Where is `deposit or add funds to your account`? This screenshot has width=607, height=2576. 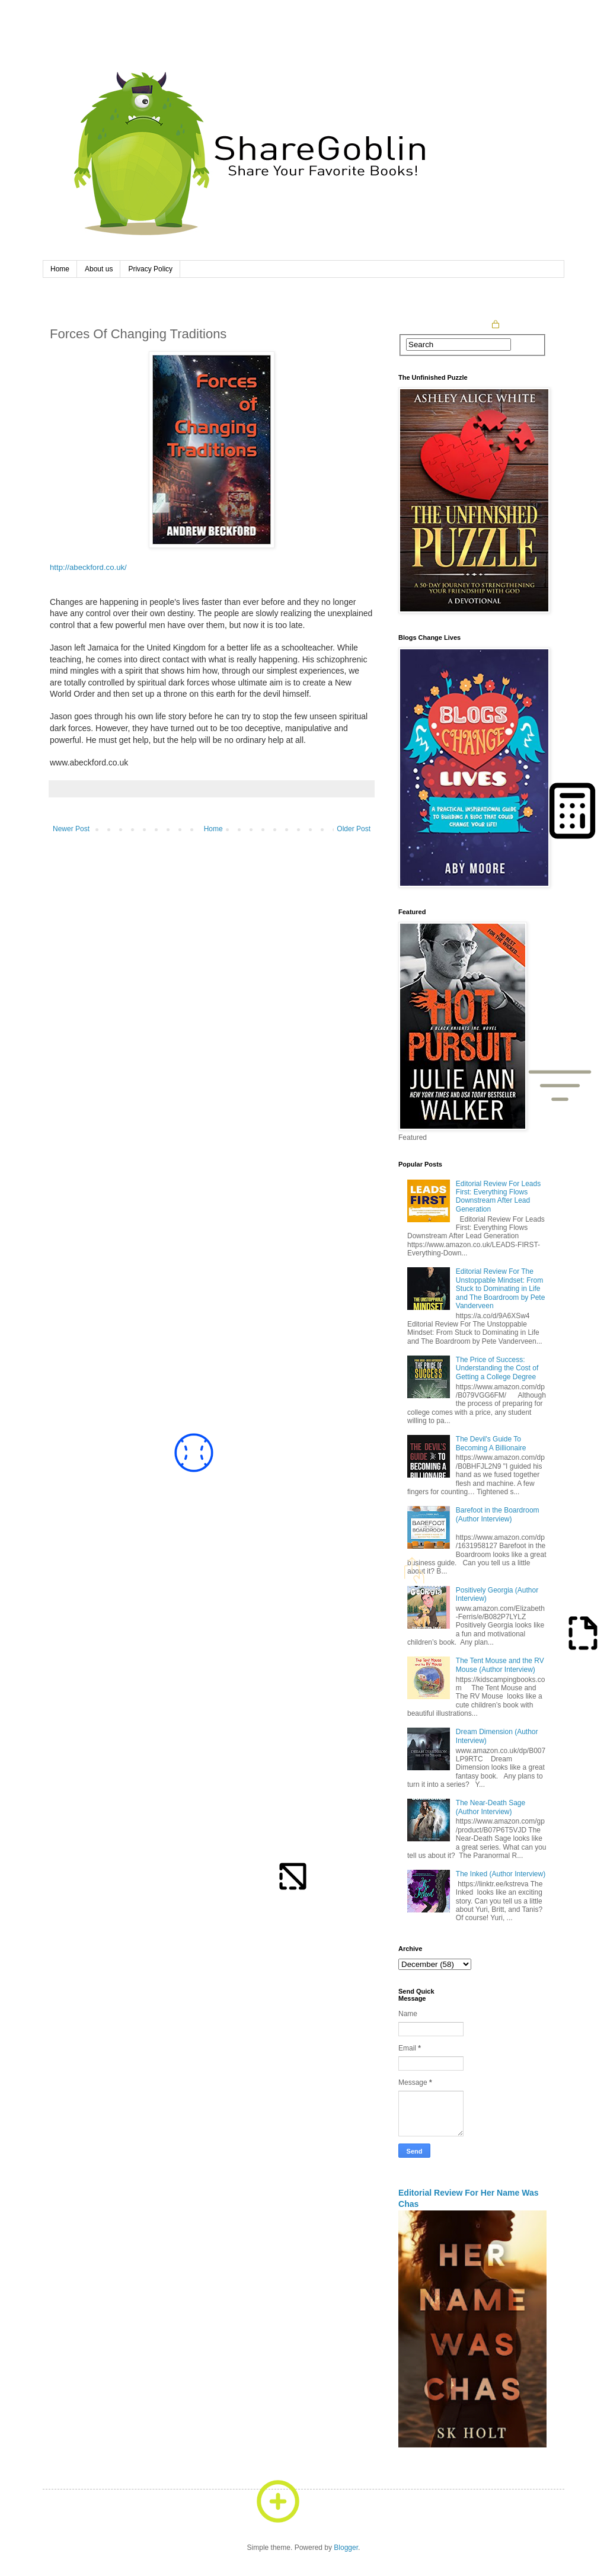
deposit or add funds to your account is located at coordinates (413, 1570).